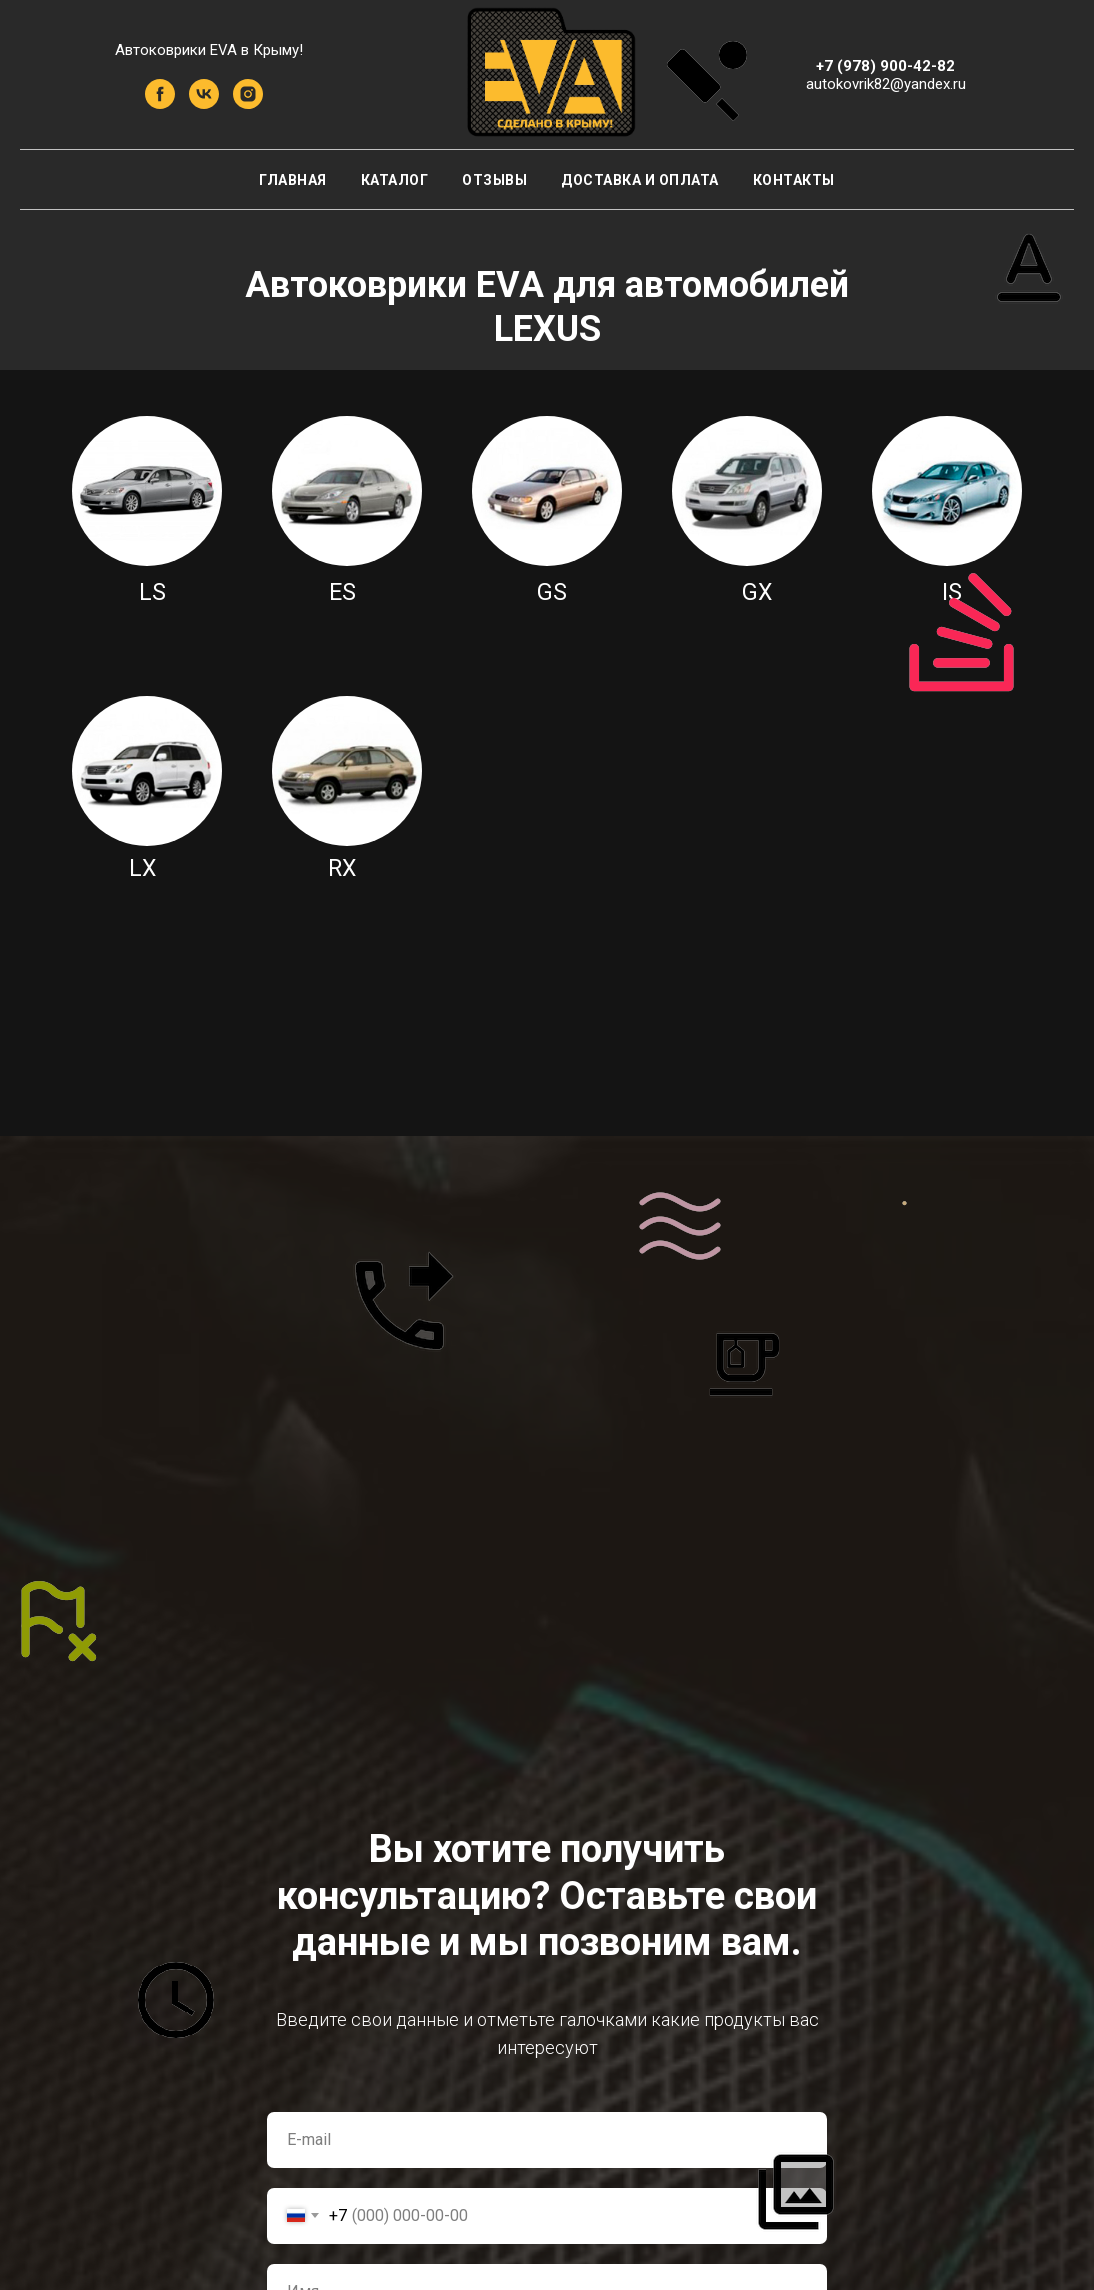 The width and height of the screenshot is (1094, 2290). Describe the element at coordinates (796, 2192) in the screenshot. I see `view photo collections or albums` at that location.